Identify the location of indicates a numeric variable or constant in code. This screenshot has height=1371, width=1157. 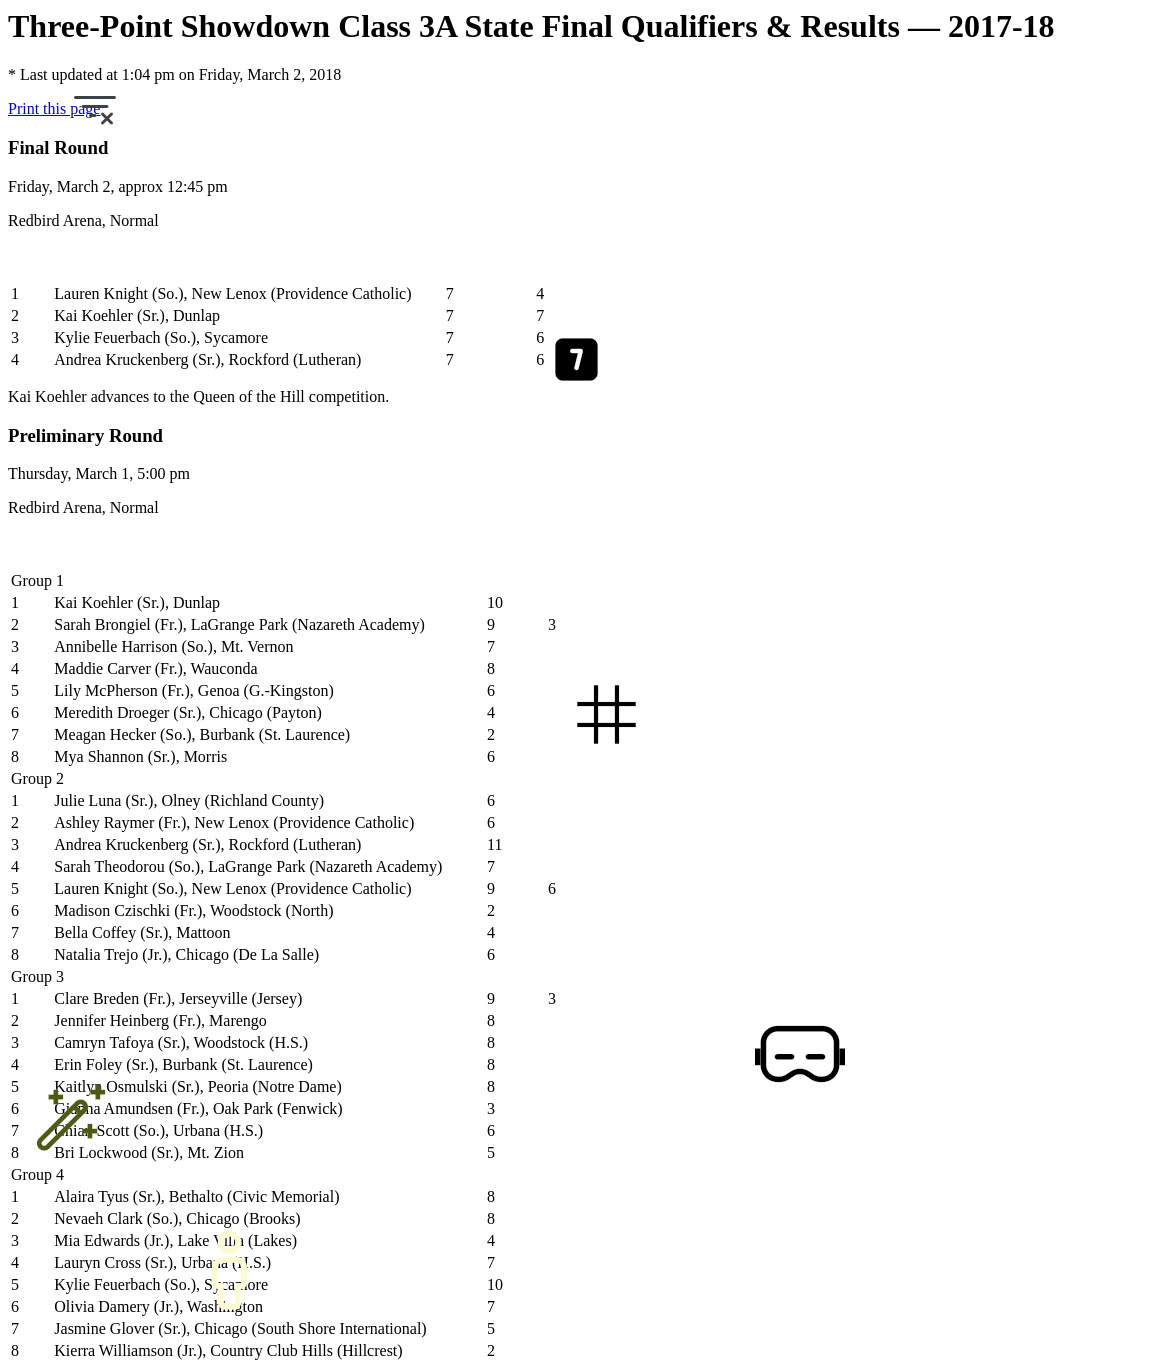
(606, 714).